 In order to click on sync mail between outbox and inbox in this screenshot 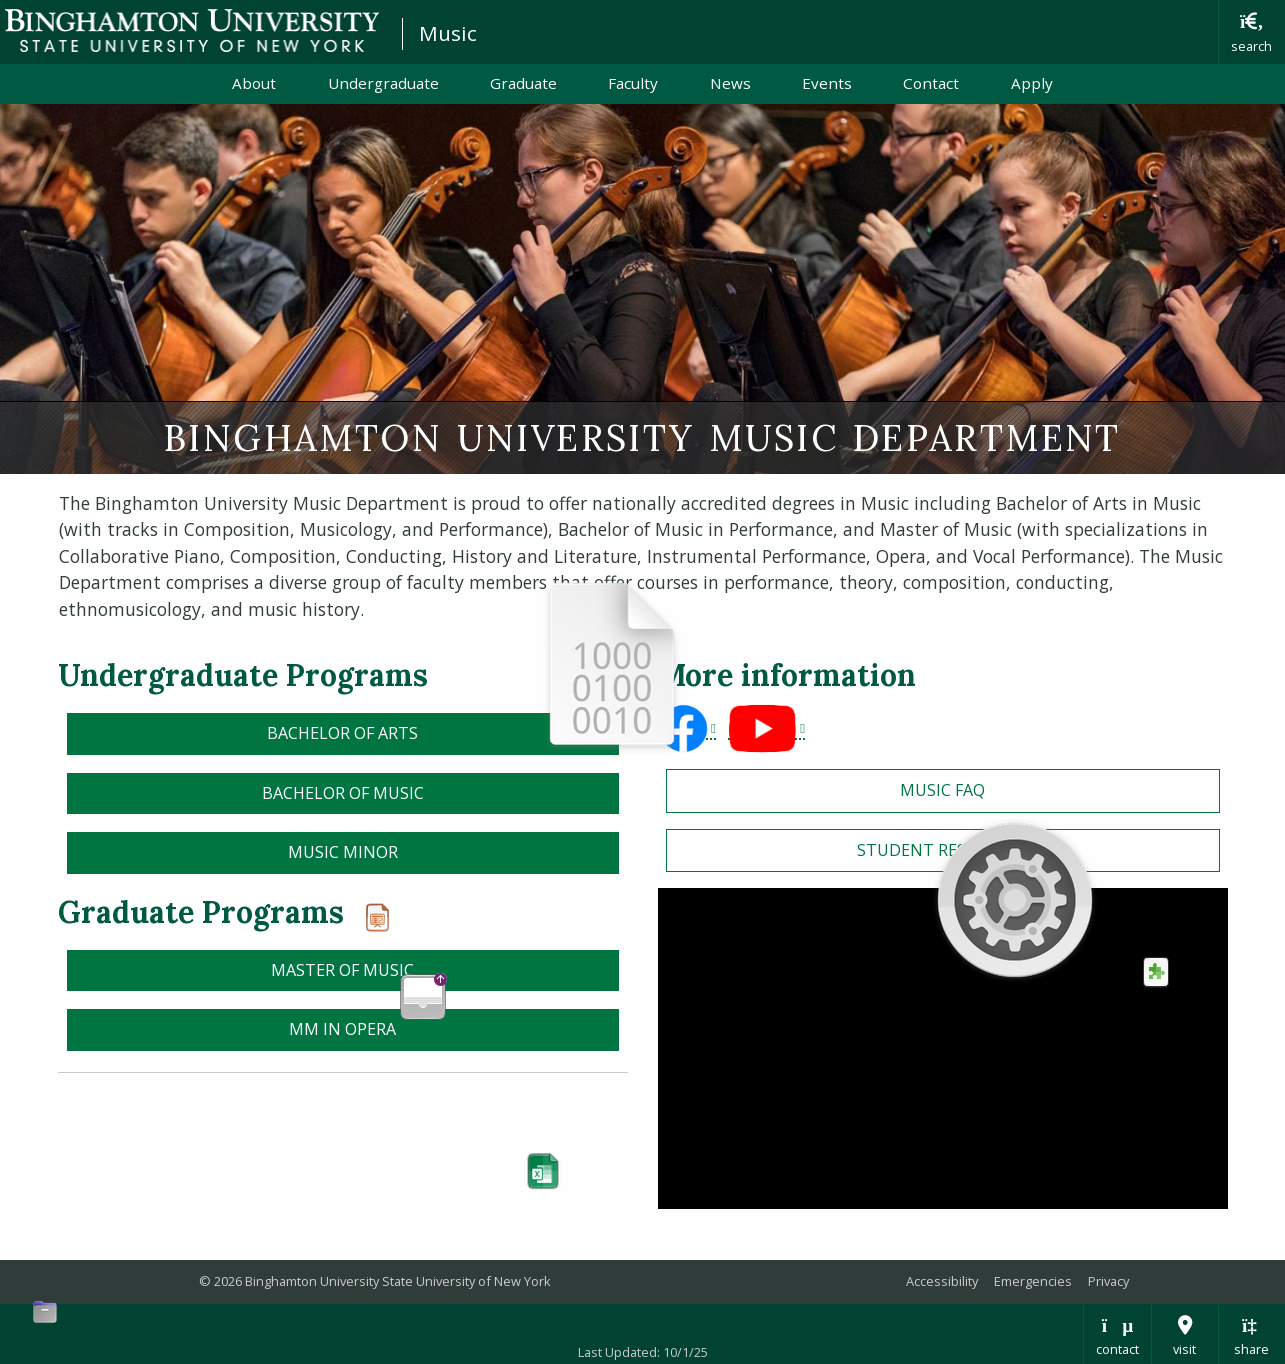, I will do `click(423, 997)`.